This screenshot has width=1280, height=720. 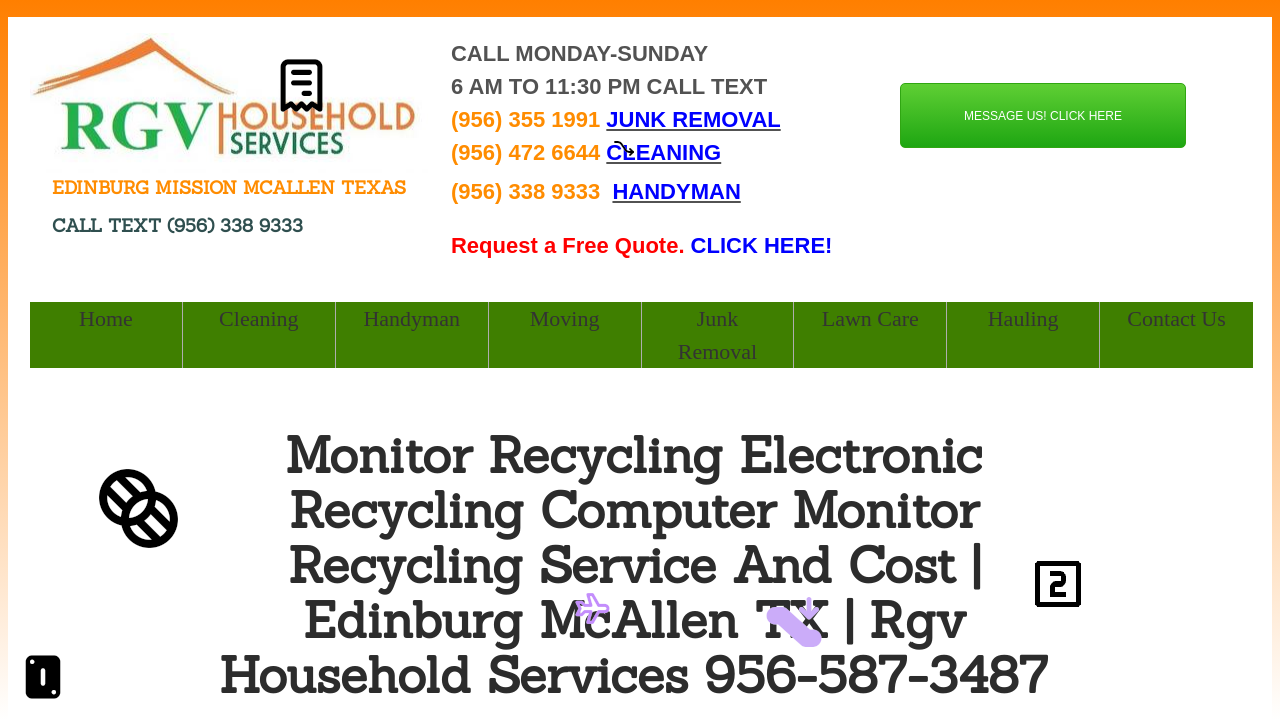 I want to click on indicates a declining trend or decrease in value, so click(x=624, y=148).